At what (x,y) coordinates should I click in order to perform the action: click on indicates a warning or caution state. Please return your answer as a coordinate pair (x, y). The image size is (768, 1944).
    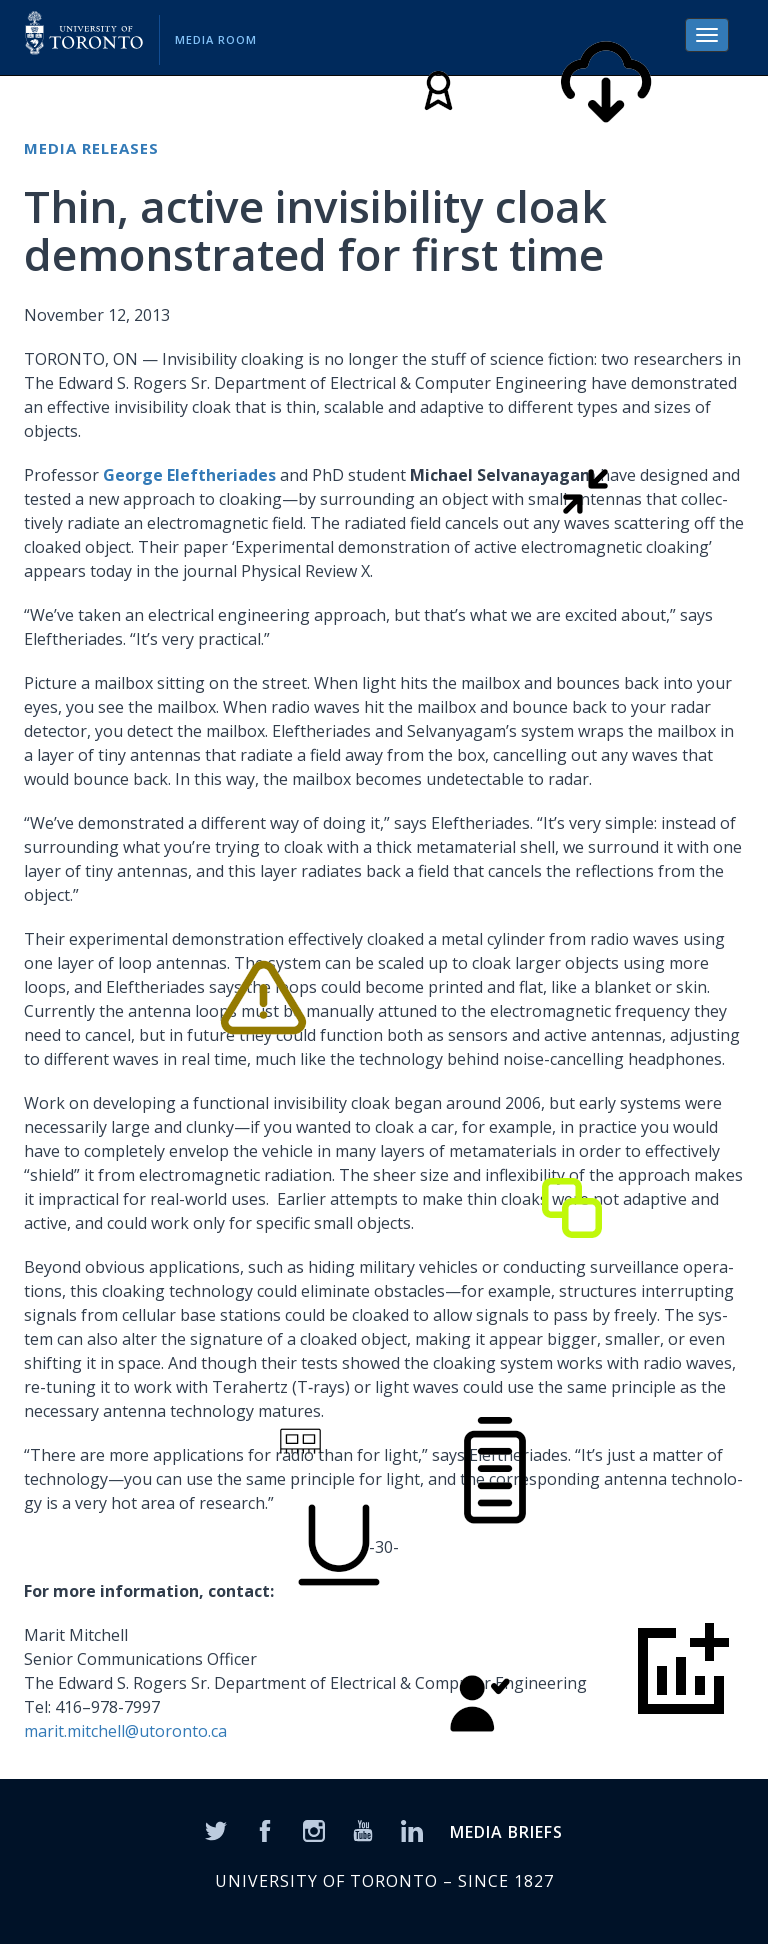
    Looking at the image, I should click on (263, 999).